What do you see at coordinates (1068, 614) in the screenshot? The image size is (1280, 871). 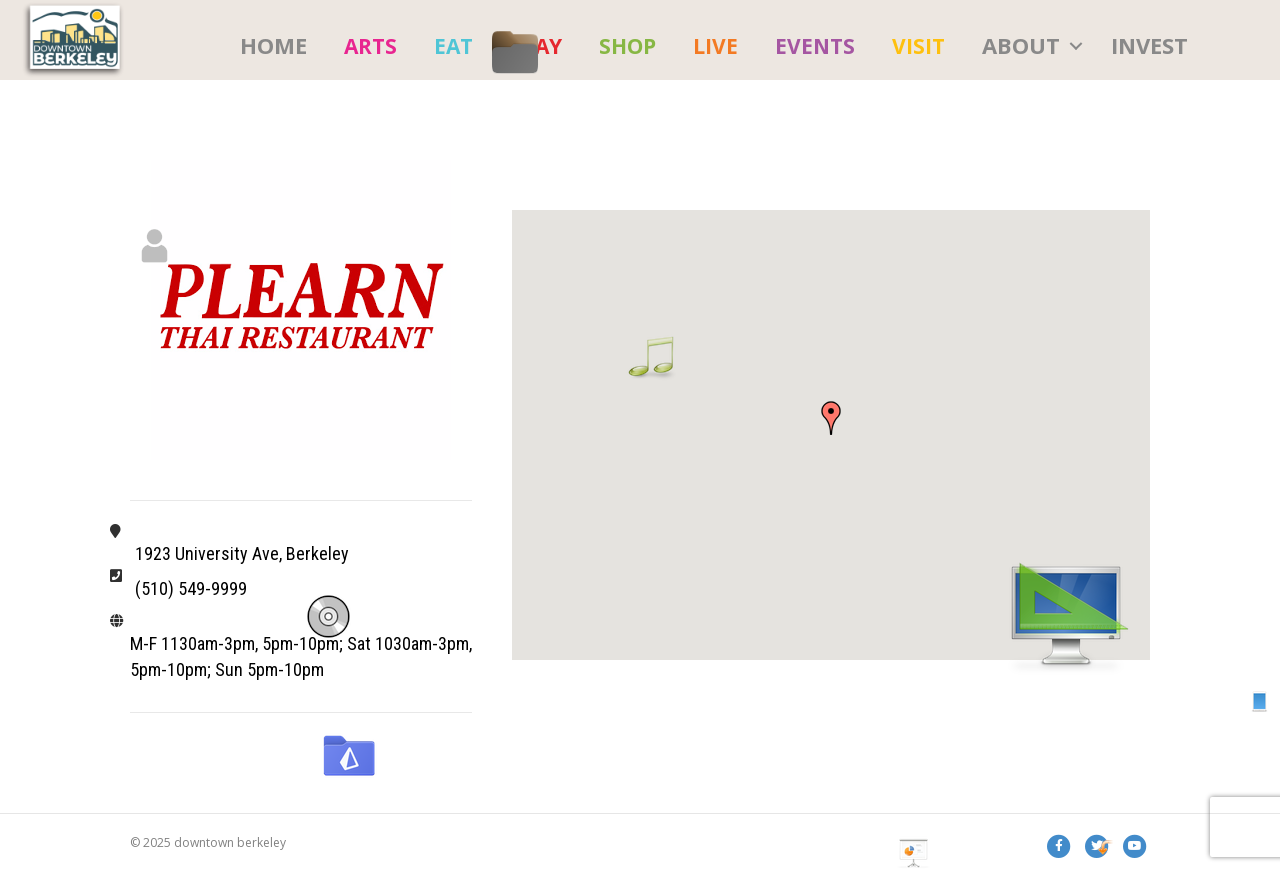 I see `access display settings` at bounding box center [1068, 614].